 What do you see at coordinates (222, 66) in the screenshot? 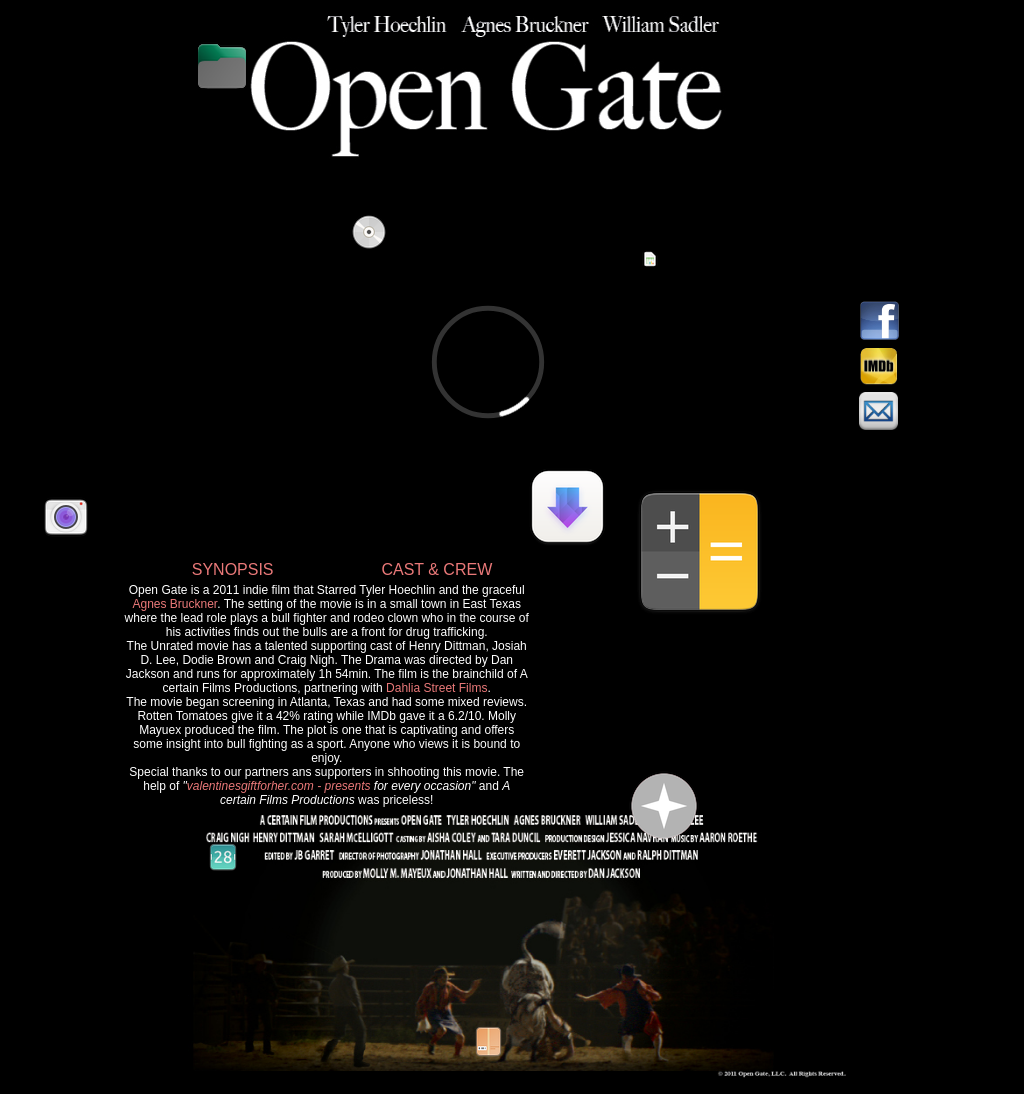
I see `indicates a folder is ready to accept a dropped file` at bounding box center [222, 66].